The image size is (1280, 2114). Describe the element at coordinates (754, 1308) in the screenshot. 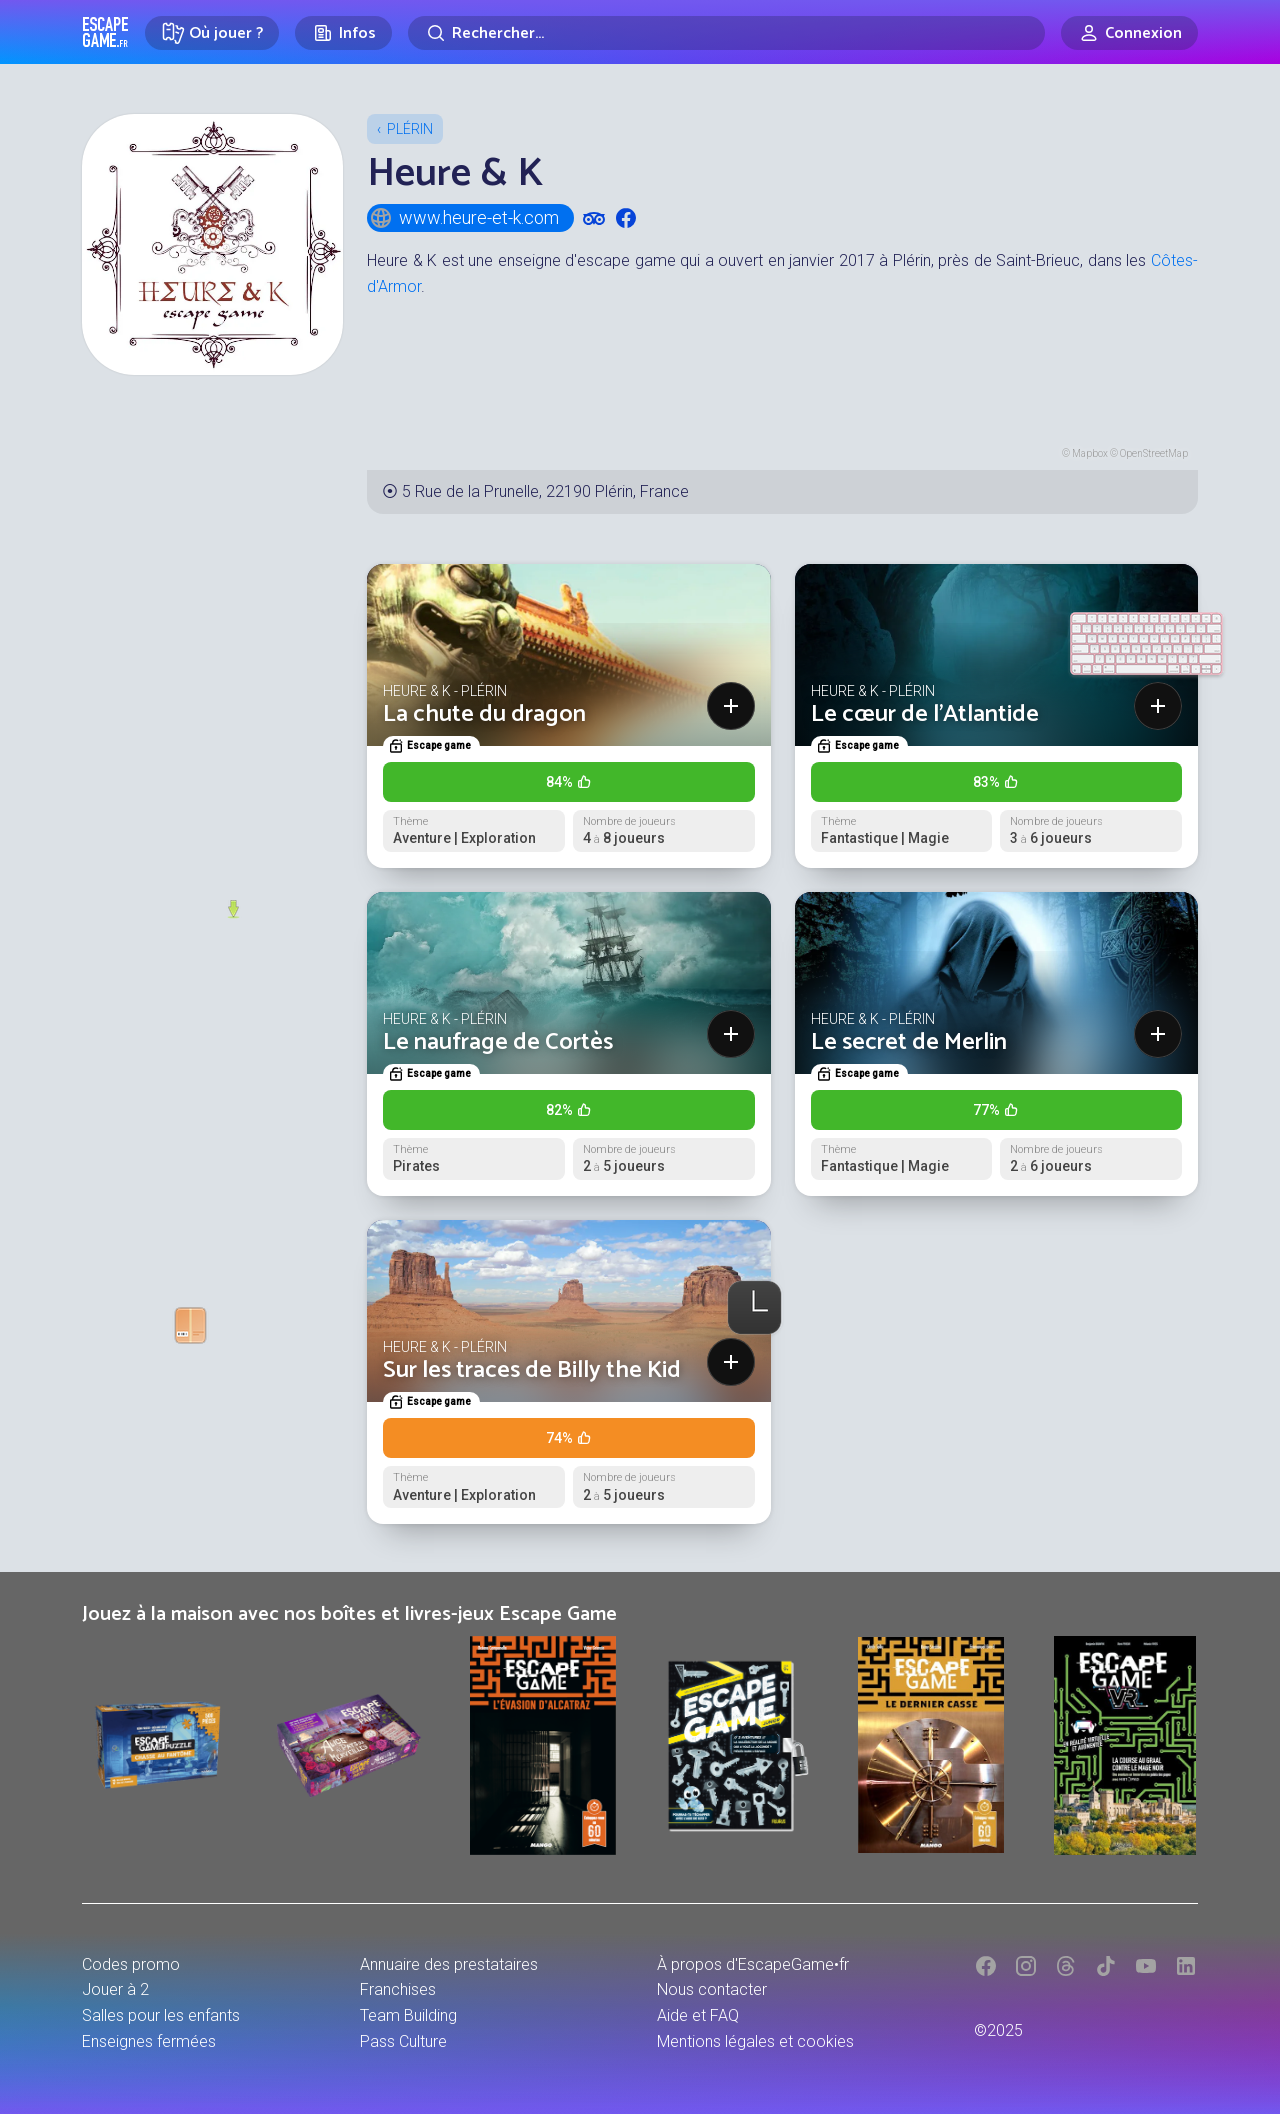

I see `open date and time settings` at that location.